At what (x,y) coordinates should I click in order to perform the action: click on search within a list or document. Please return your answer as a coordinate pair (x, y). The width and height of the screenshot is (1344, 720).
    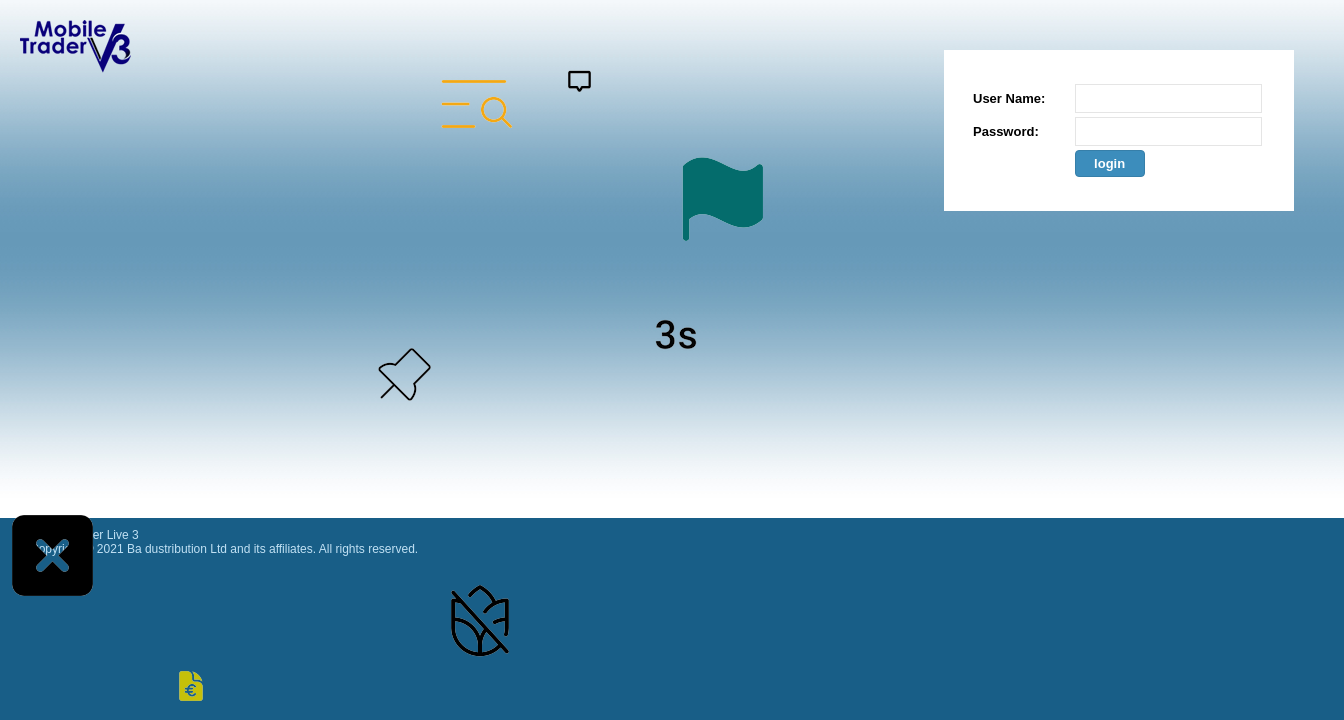
    Looking at the image, I should click on (474, 104).